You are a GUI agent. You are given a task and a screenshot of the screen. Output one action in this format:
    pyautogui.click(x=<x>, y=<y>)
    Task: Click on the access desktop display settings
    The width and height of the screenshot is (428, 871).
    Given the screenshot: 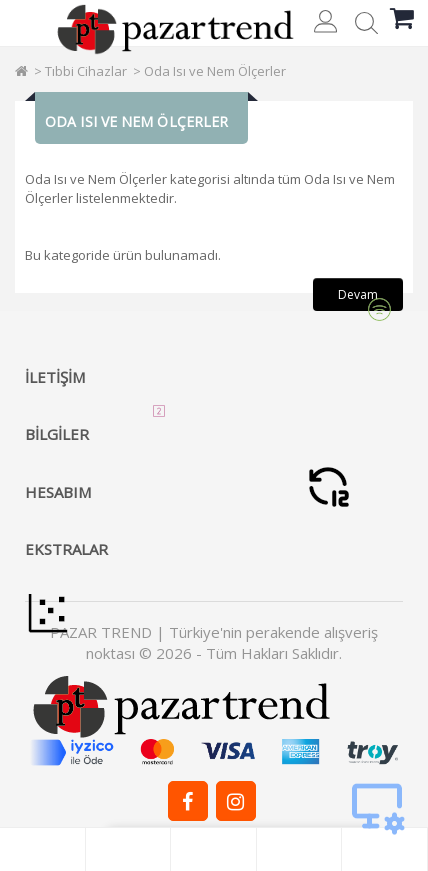 What is the action you would take?
    pyautogui.click(x=377, y=806)
    